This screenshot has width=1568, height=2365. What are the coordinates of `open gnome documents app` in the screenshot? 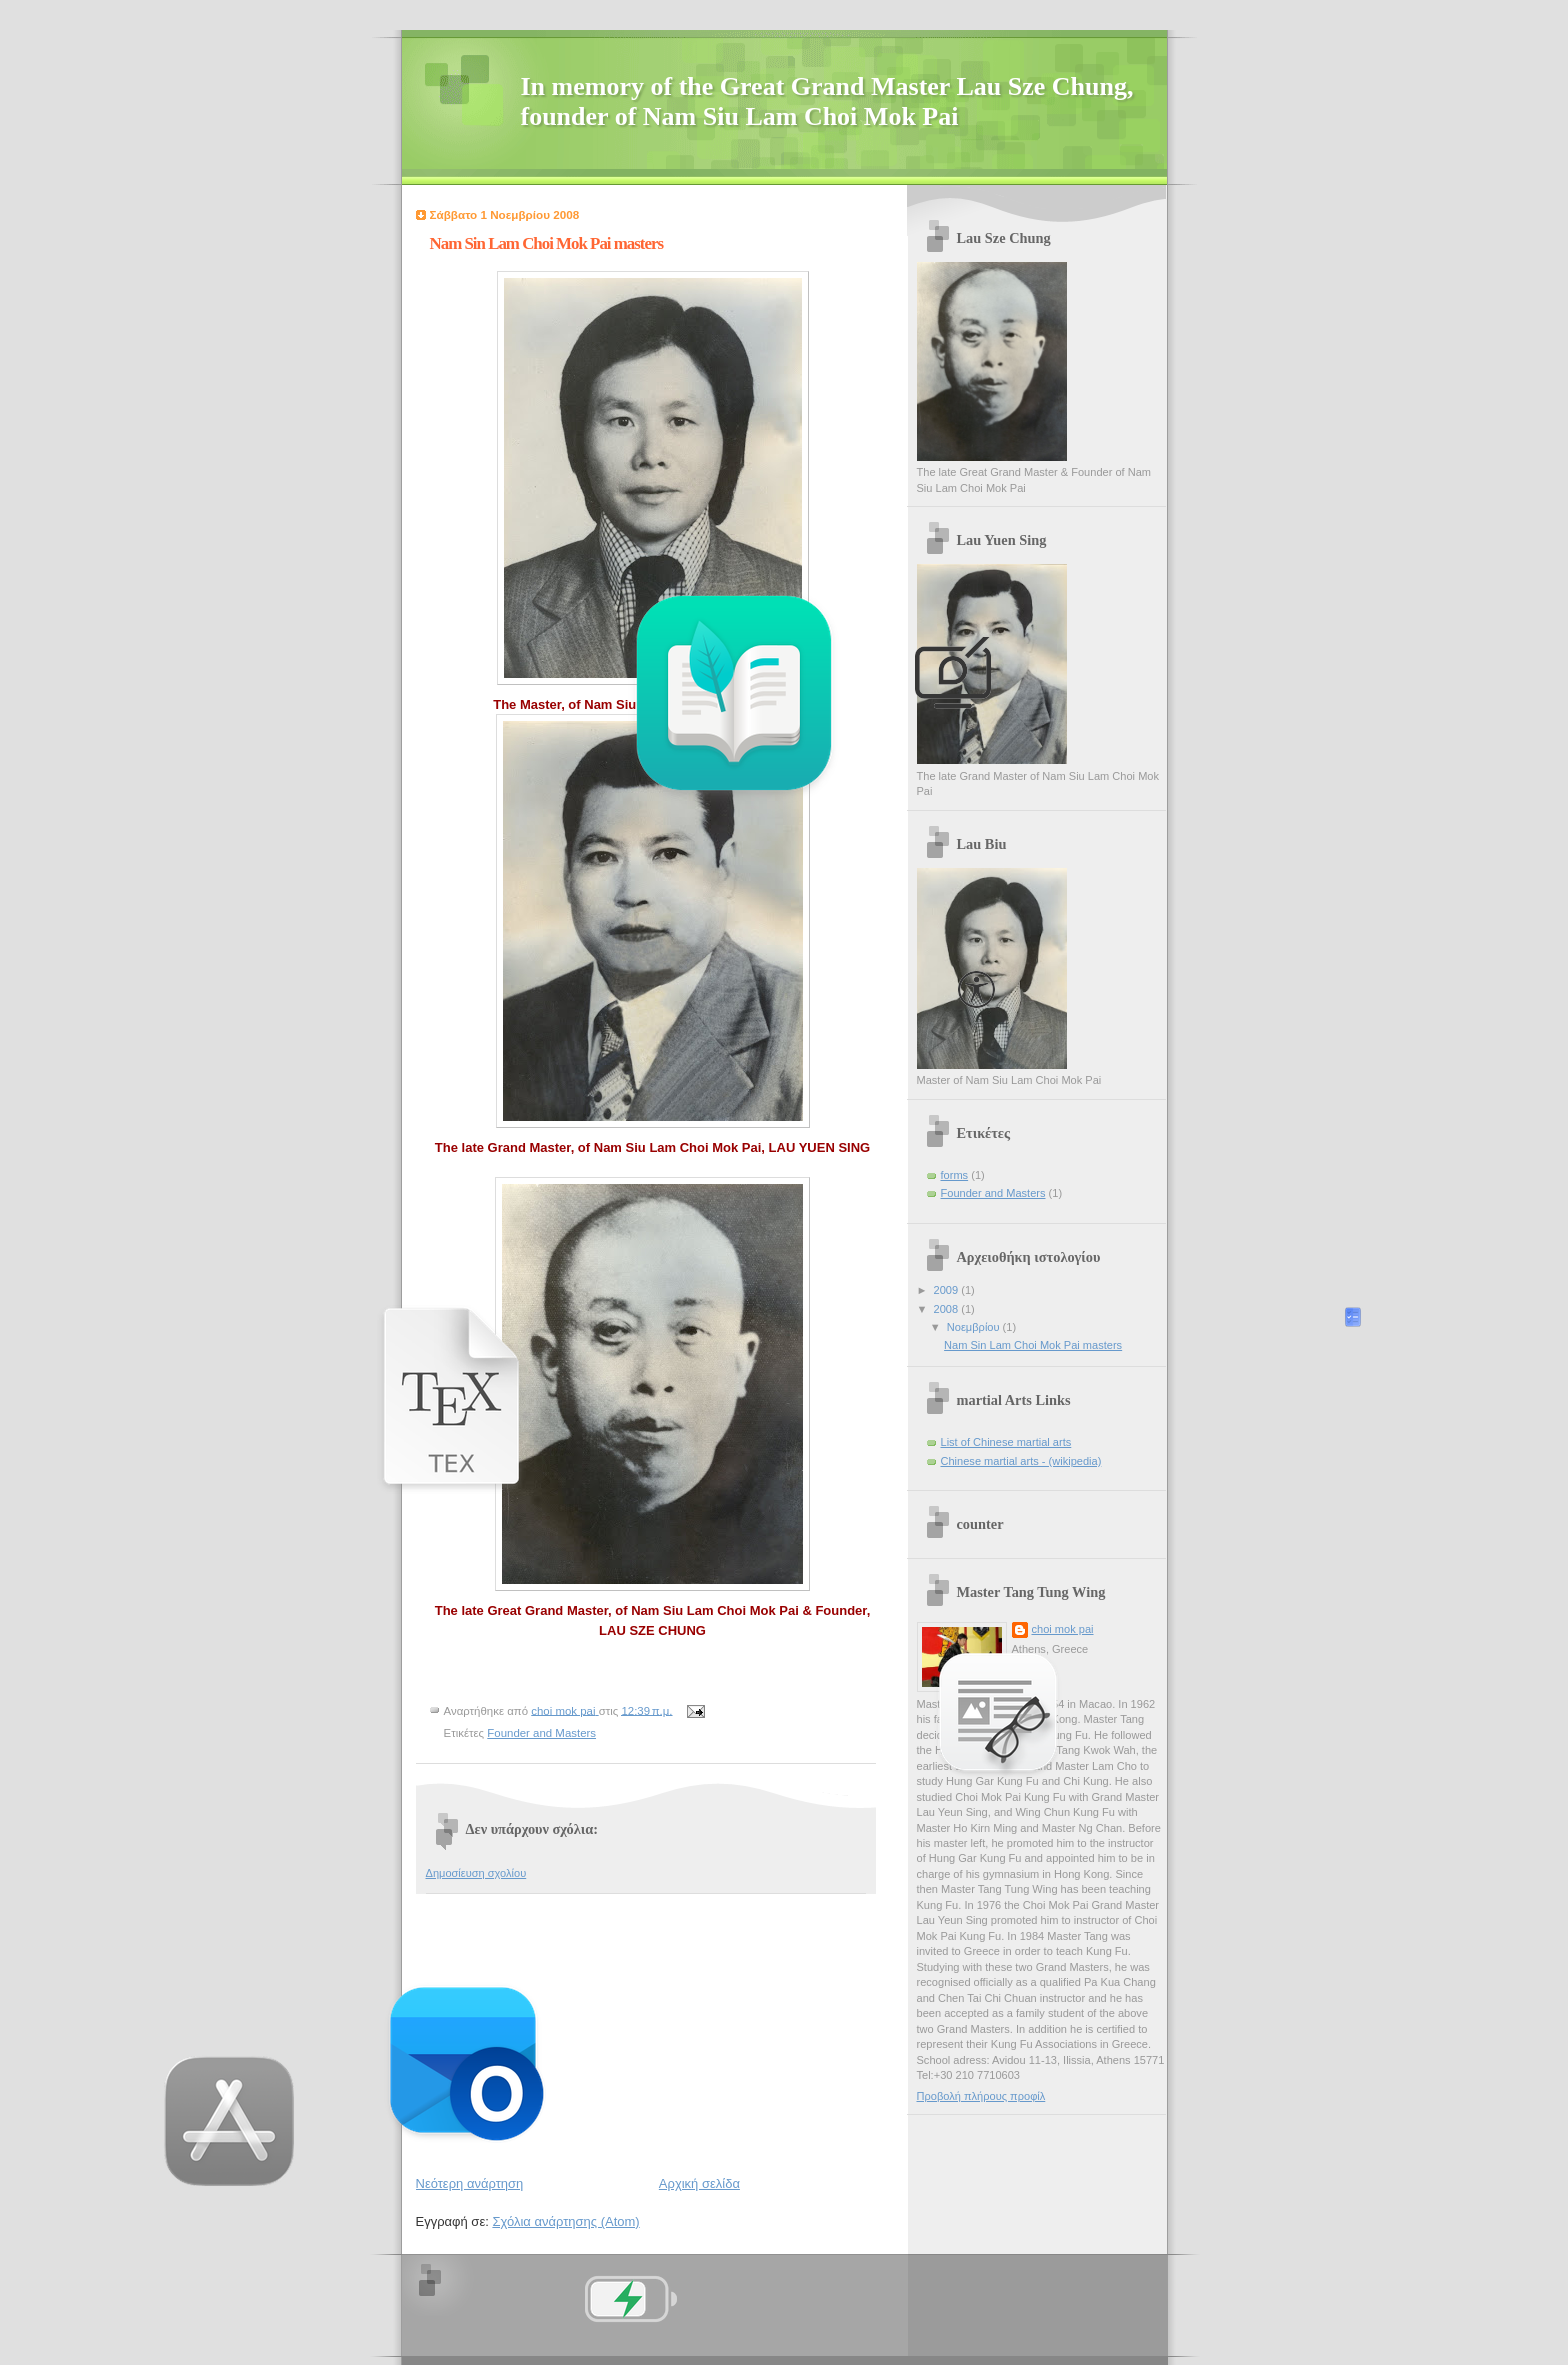 It's located at (998, 1712).